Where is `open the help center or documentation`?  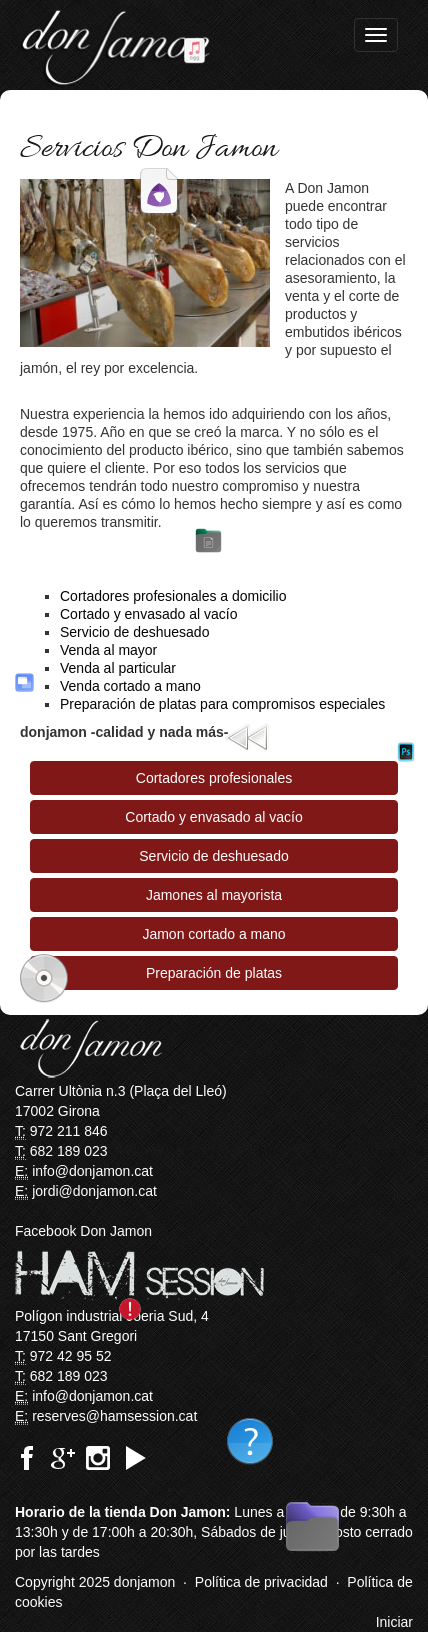 open the help center or documentation is located at coordinates (250, 1441).